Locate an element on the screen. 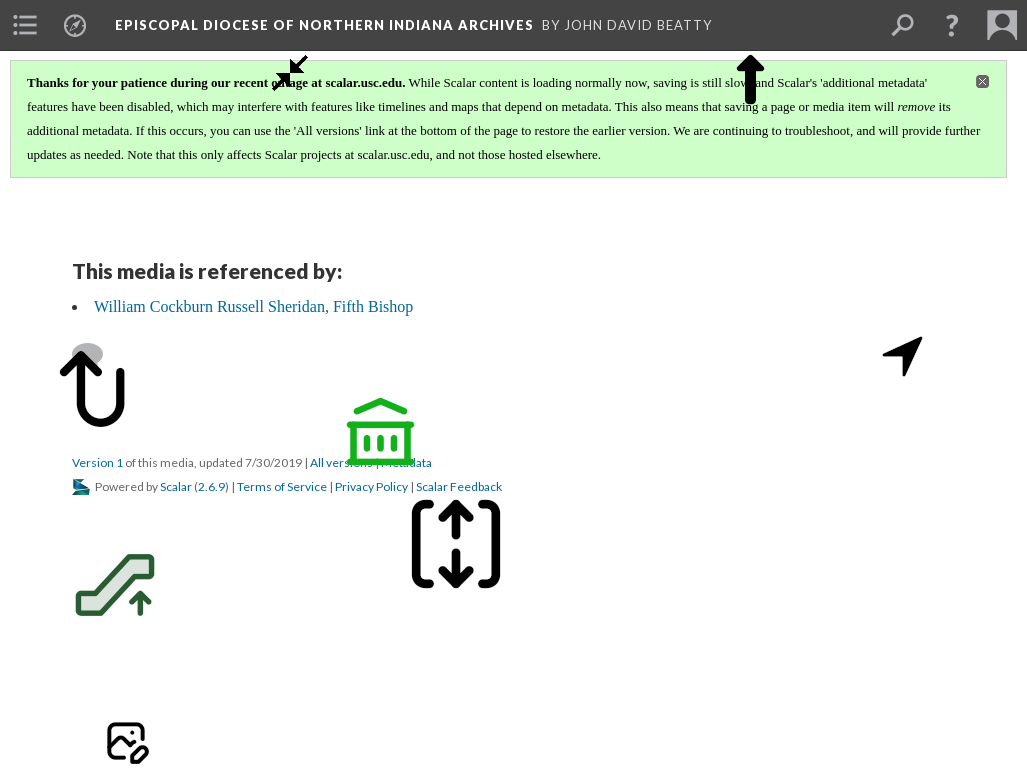 This screenshot has width=1027, height=770. switch to tall or portrait viewport mode is located at coordinates (456, 544).